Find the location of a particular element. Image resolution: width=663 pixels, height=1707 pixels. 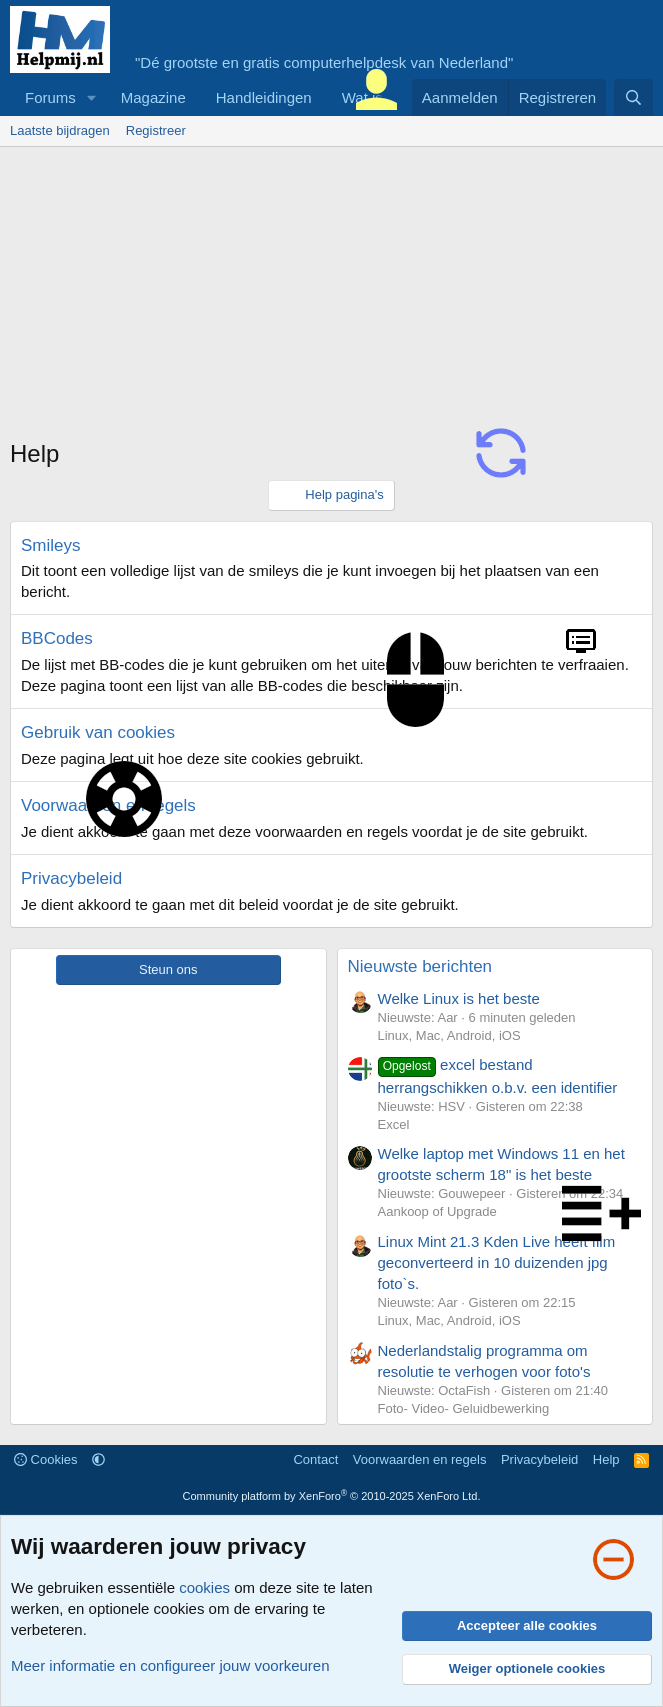

add a new item to the list is located at coordinates (601, 1213).